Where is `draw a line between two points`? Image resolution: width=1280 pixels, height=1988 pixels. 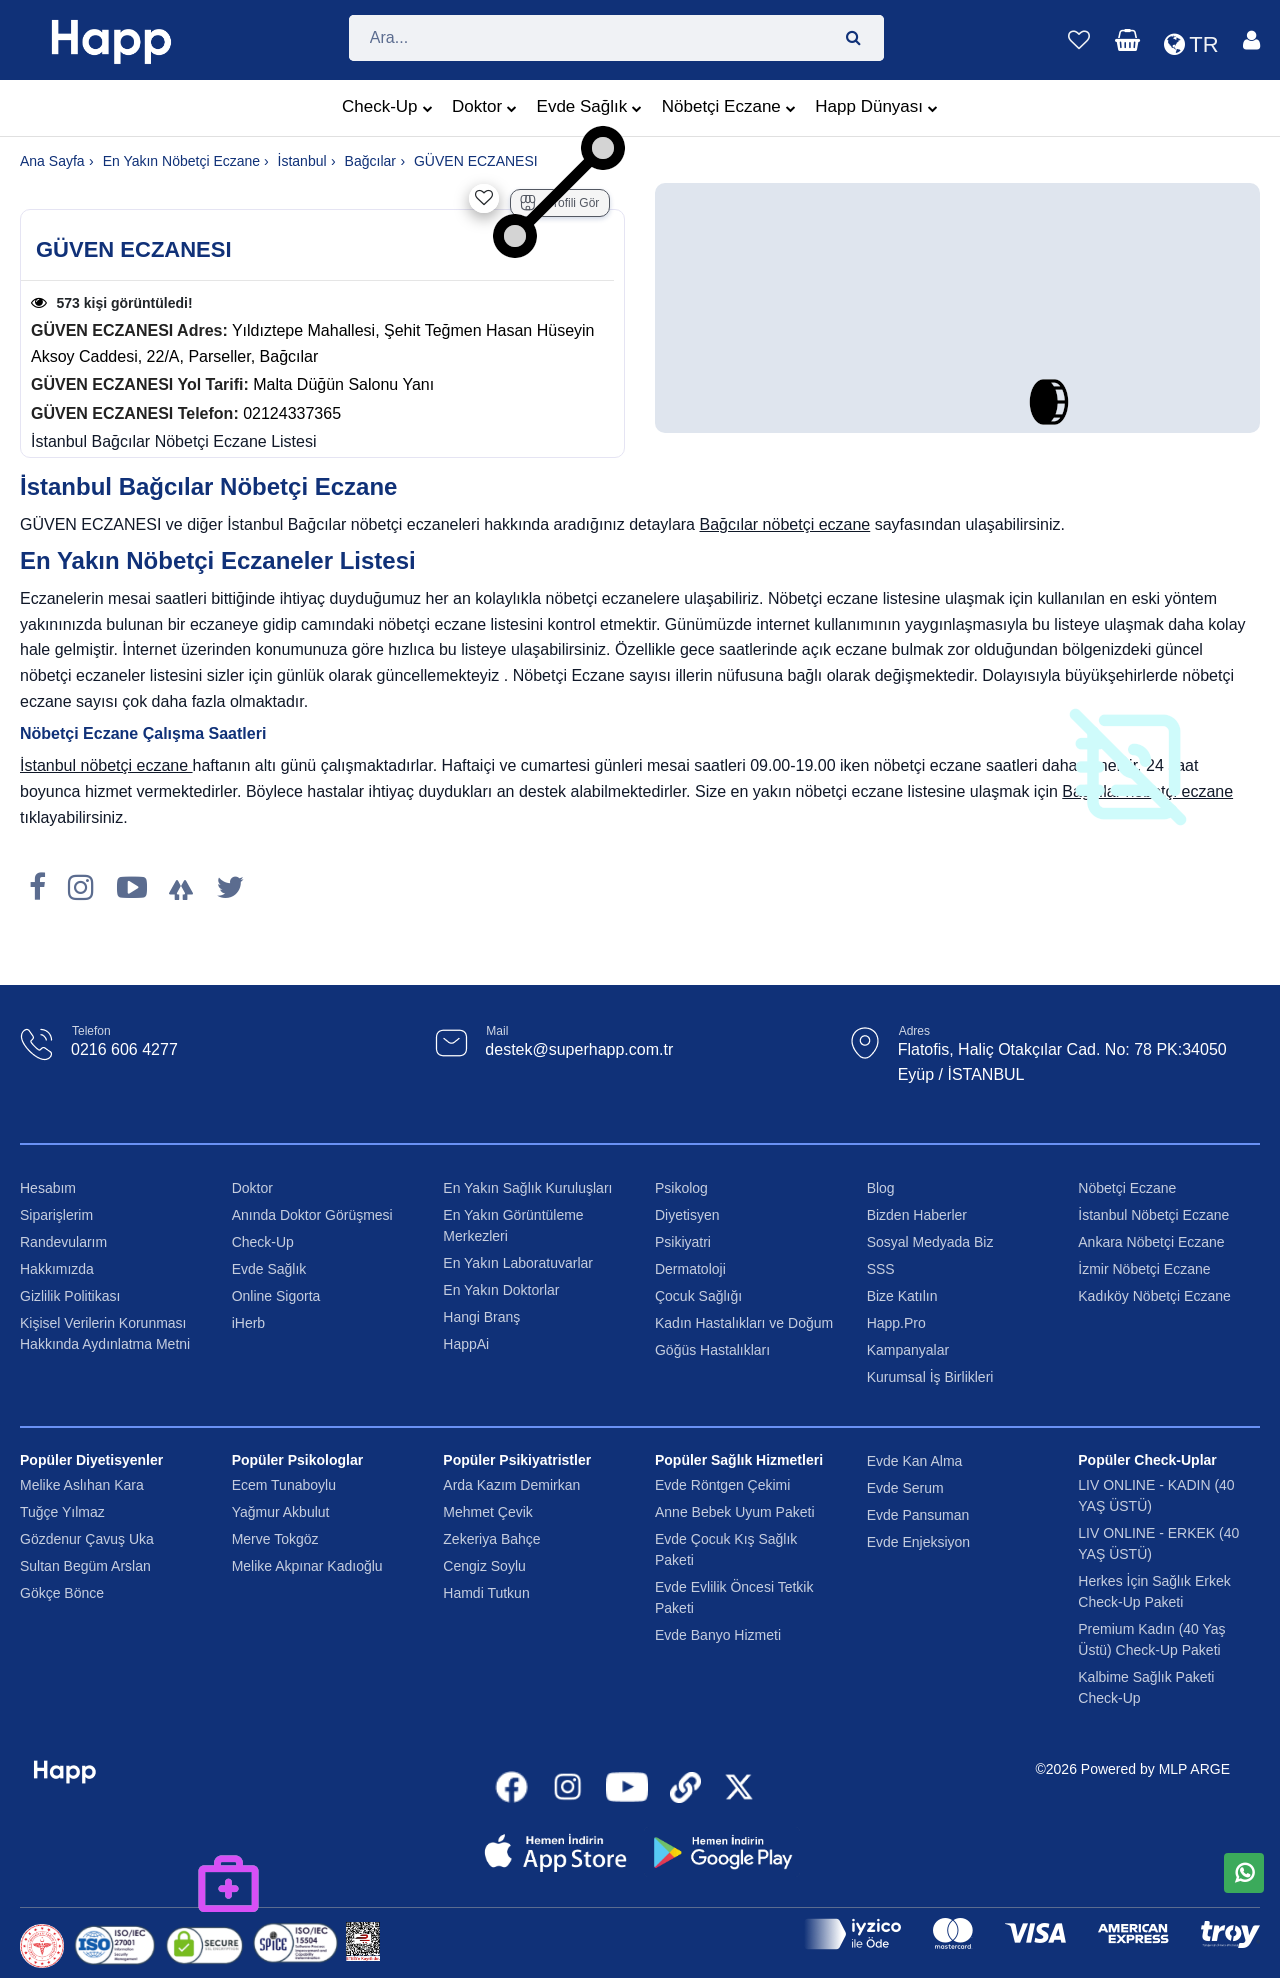
draw a line between two points is located at coordinates (559, 192).